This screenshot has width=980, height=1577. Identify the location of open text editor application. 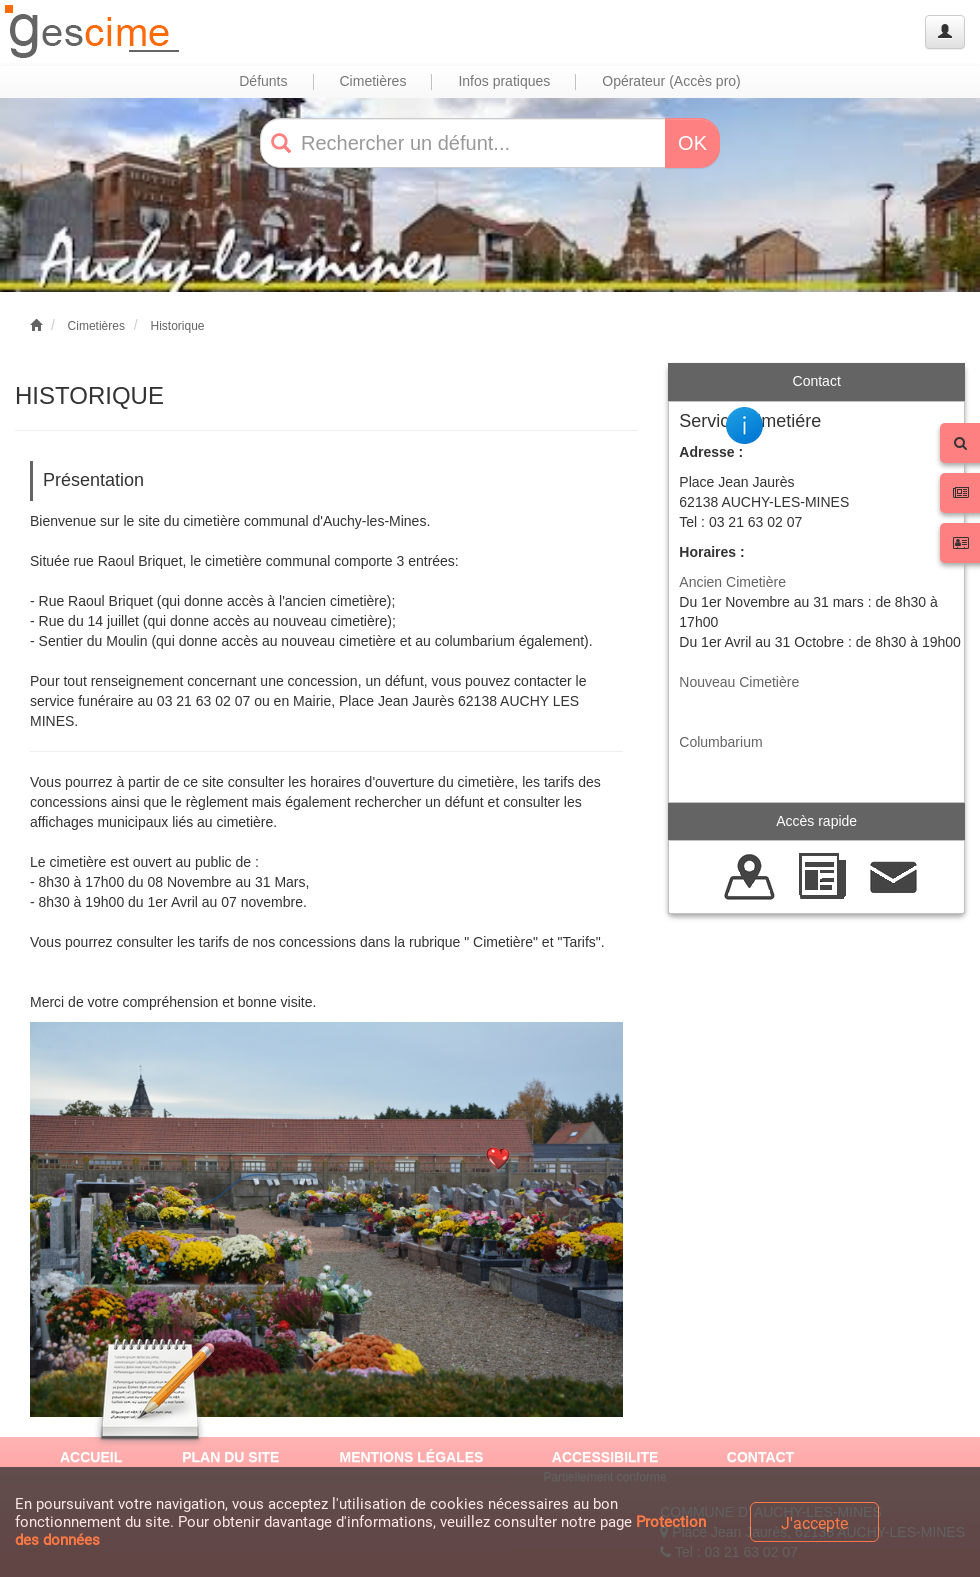
(154, 1386).